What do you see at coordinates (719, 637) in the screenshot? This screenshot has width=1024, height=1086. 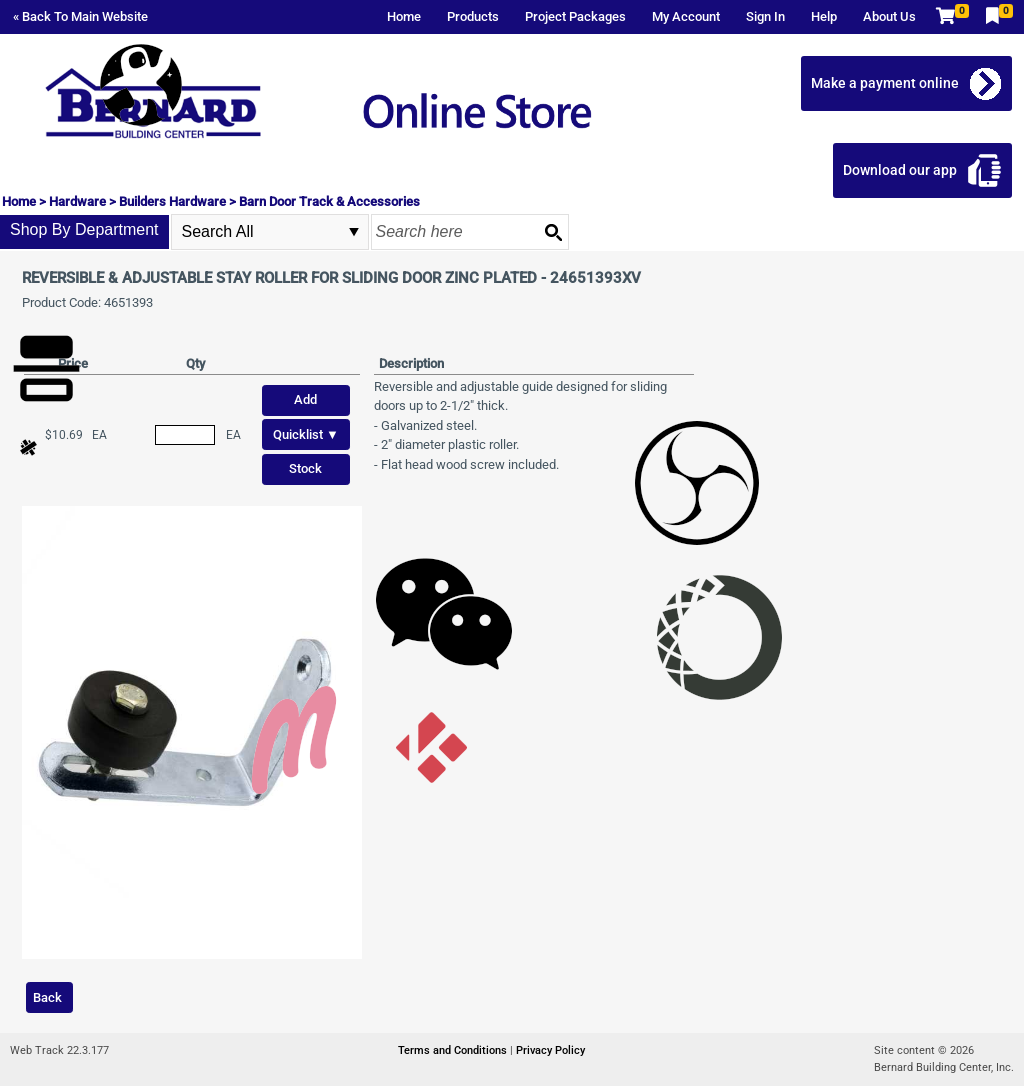 I see `open anaconda navigator` at bounding box center [719, 637].